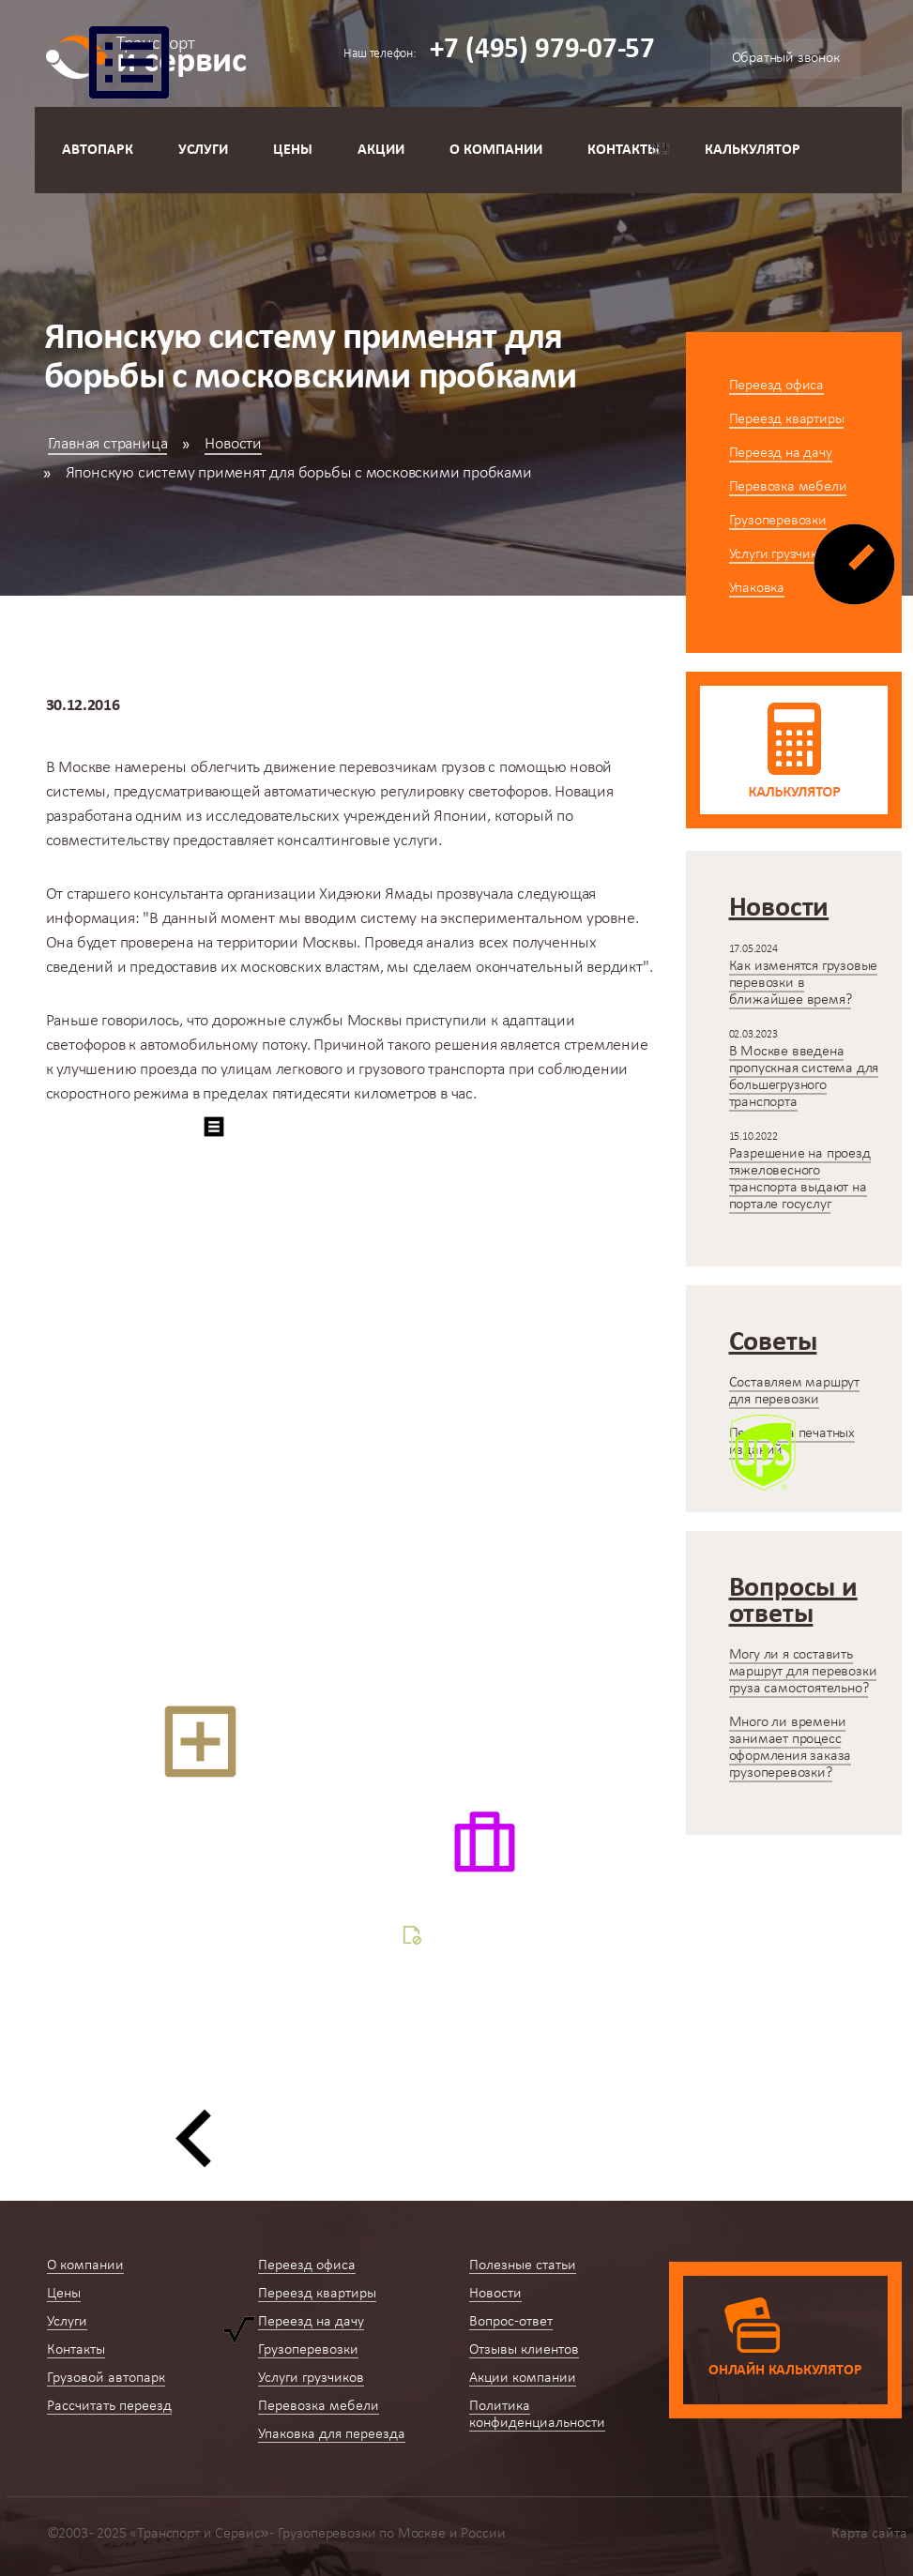 The width and height of the screenshot is (913, 2576). What do you see at coordinates (193, 2138) in the screenshot?
I see `go back to the previous screen` at bounding box center [193, 2138].